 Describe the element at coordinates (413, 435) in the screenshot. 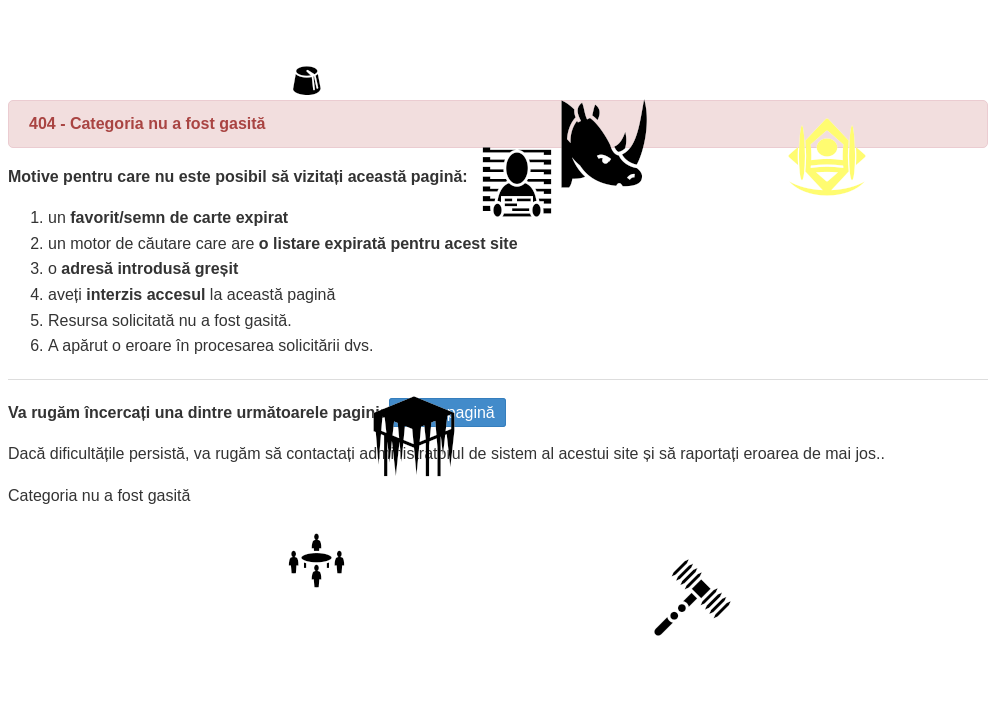

I see `indicates a frozen or locked item in gameplay` at that location.